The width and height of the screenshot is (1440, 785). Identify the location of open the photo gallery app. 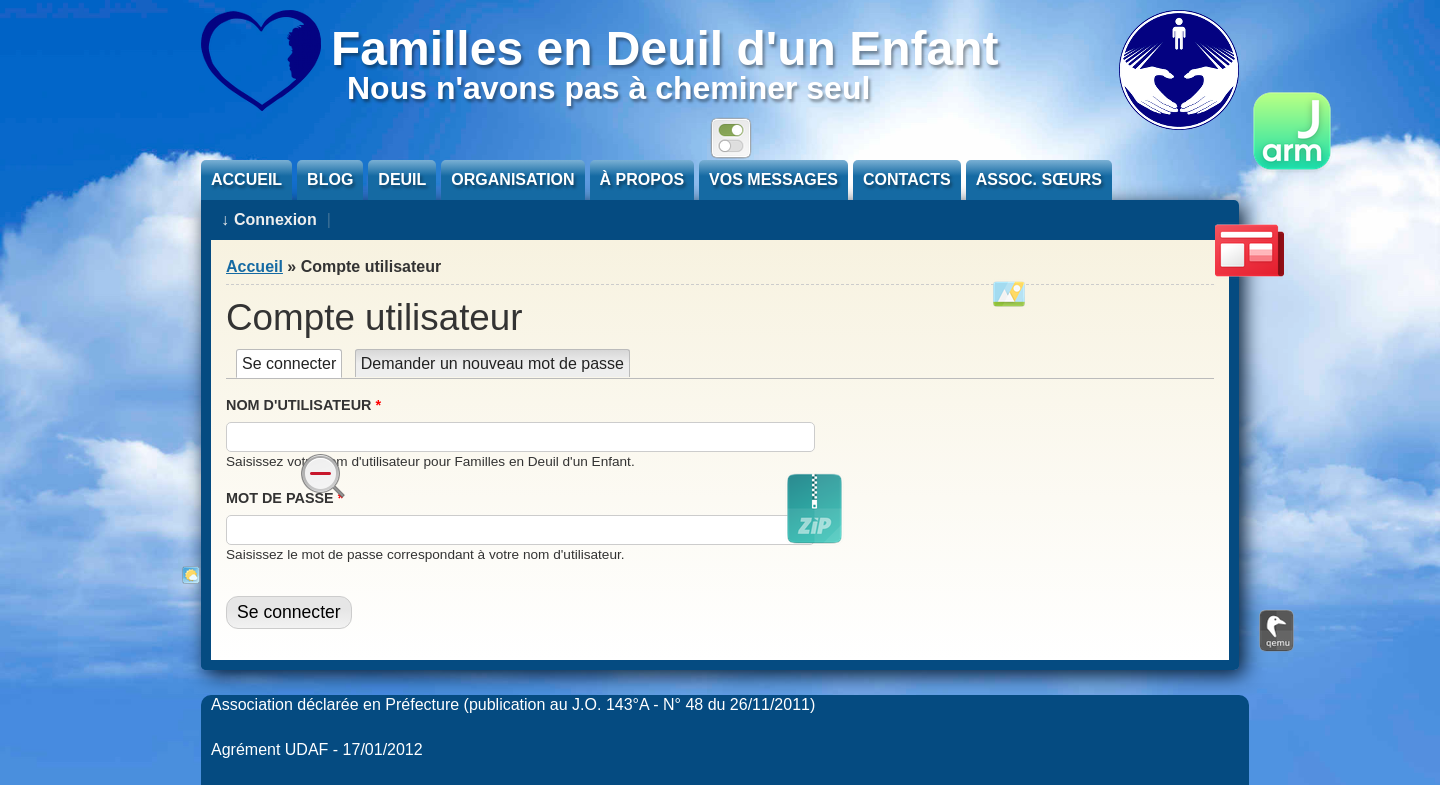
(1009, 294).